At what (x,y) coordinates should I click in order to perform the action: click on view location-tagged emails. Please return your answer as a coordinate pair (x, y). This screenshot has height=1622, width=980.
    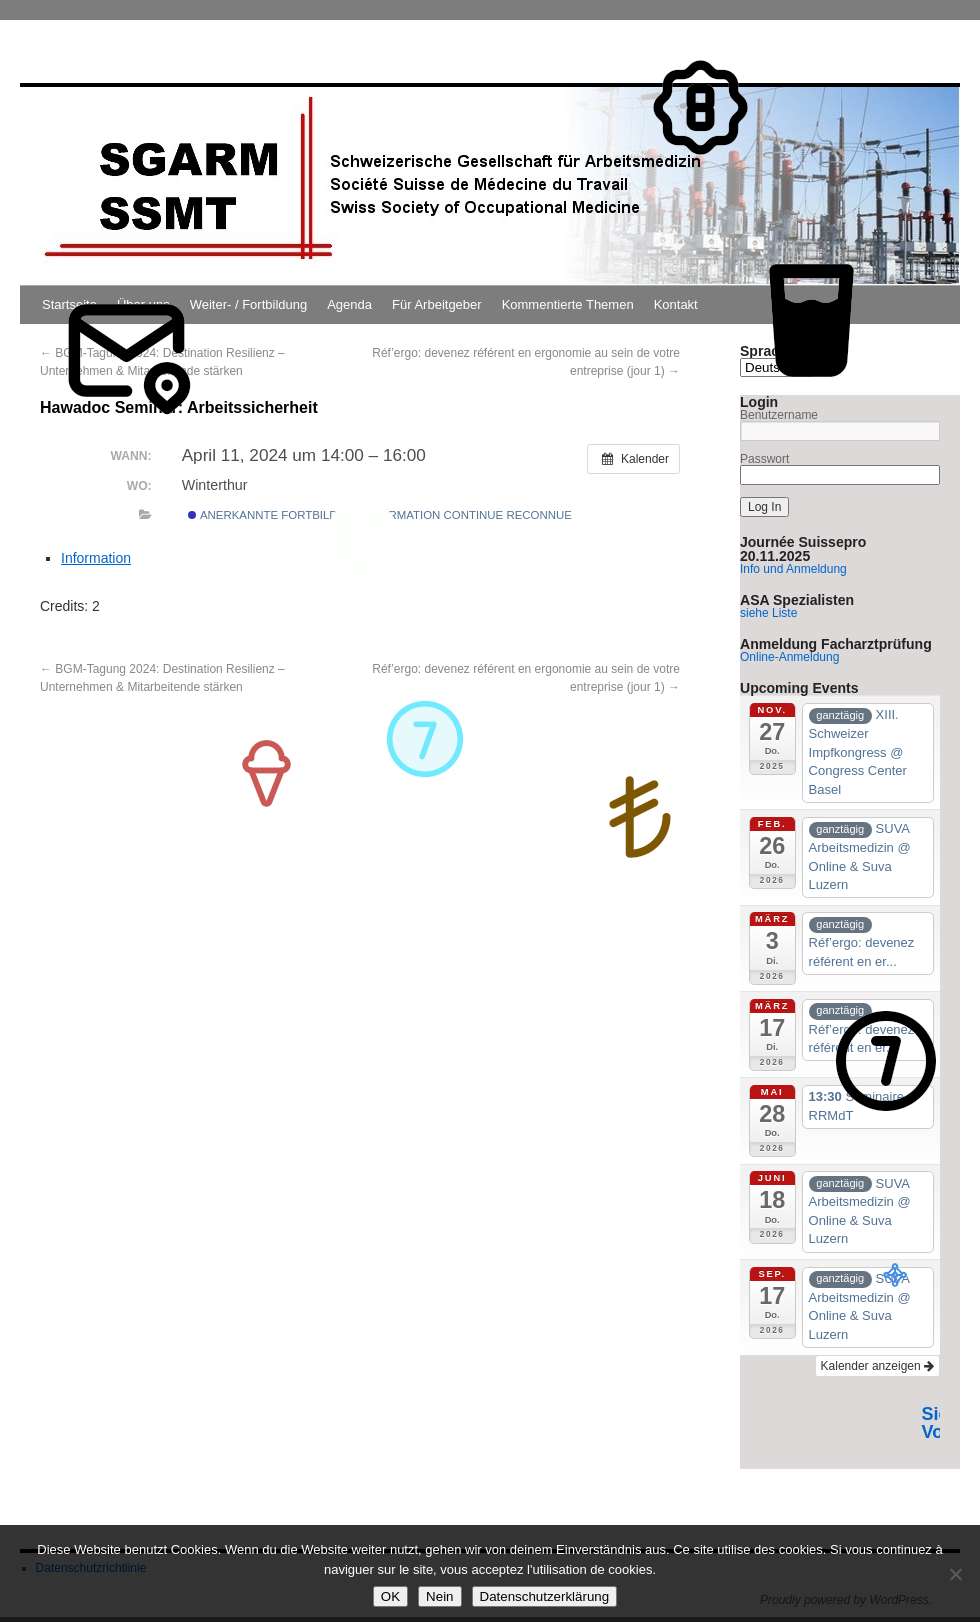
    Looking at the image, I should click on (126, 350).